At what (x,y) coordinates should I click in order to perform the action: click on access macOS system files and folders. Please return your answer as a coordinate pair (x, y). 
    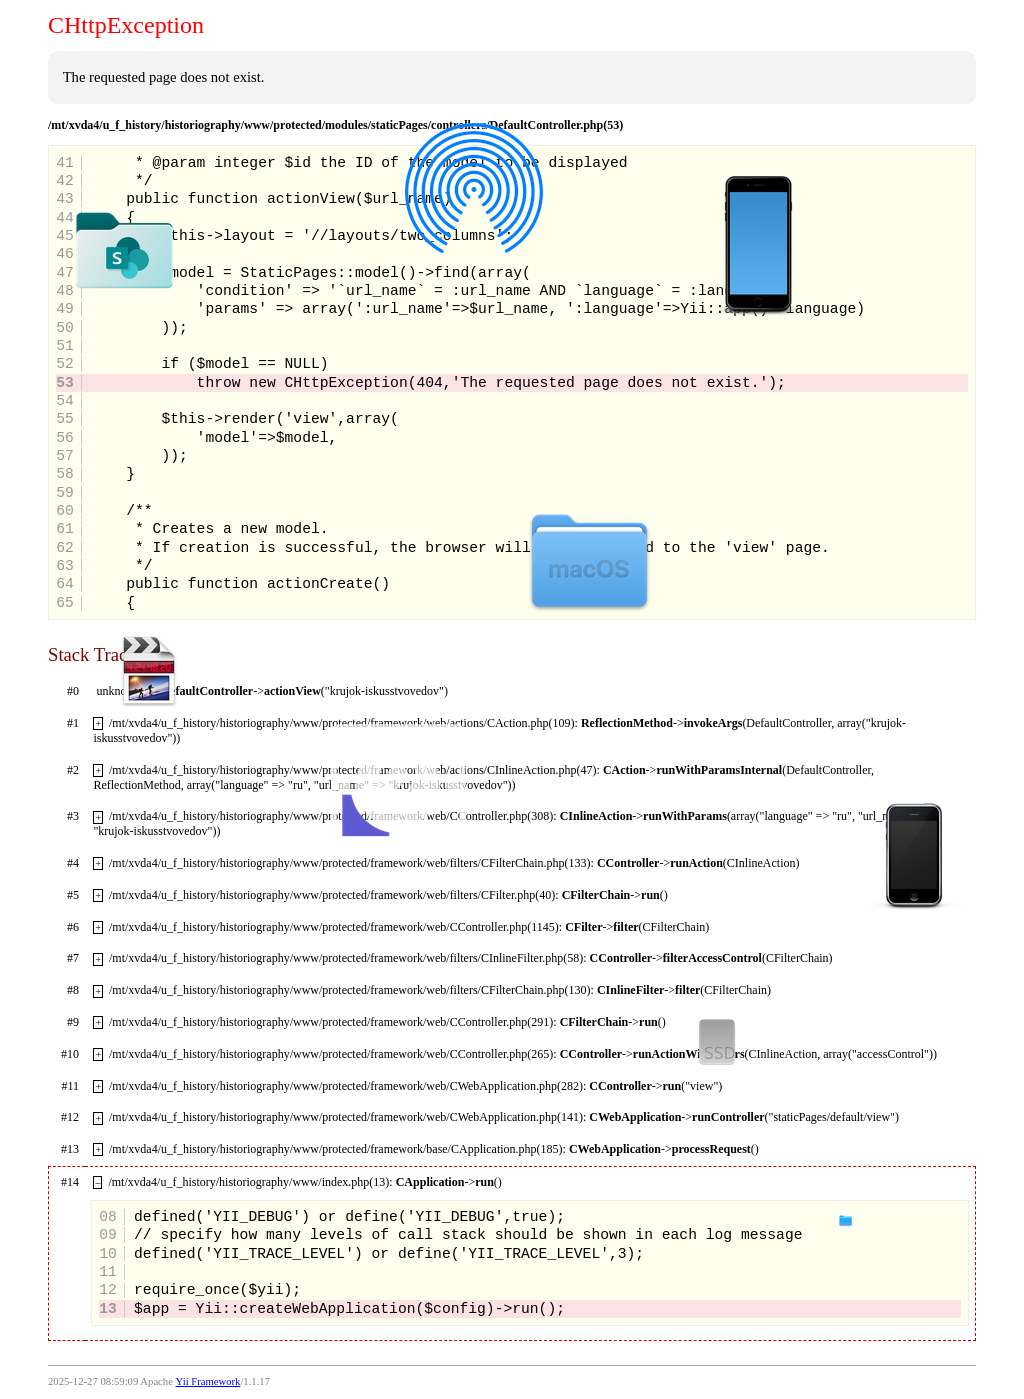
    Looking at the image, I should click on (589, 560).